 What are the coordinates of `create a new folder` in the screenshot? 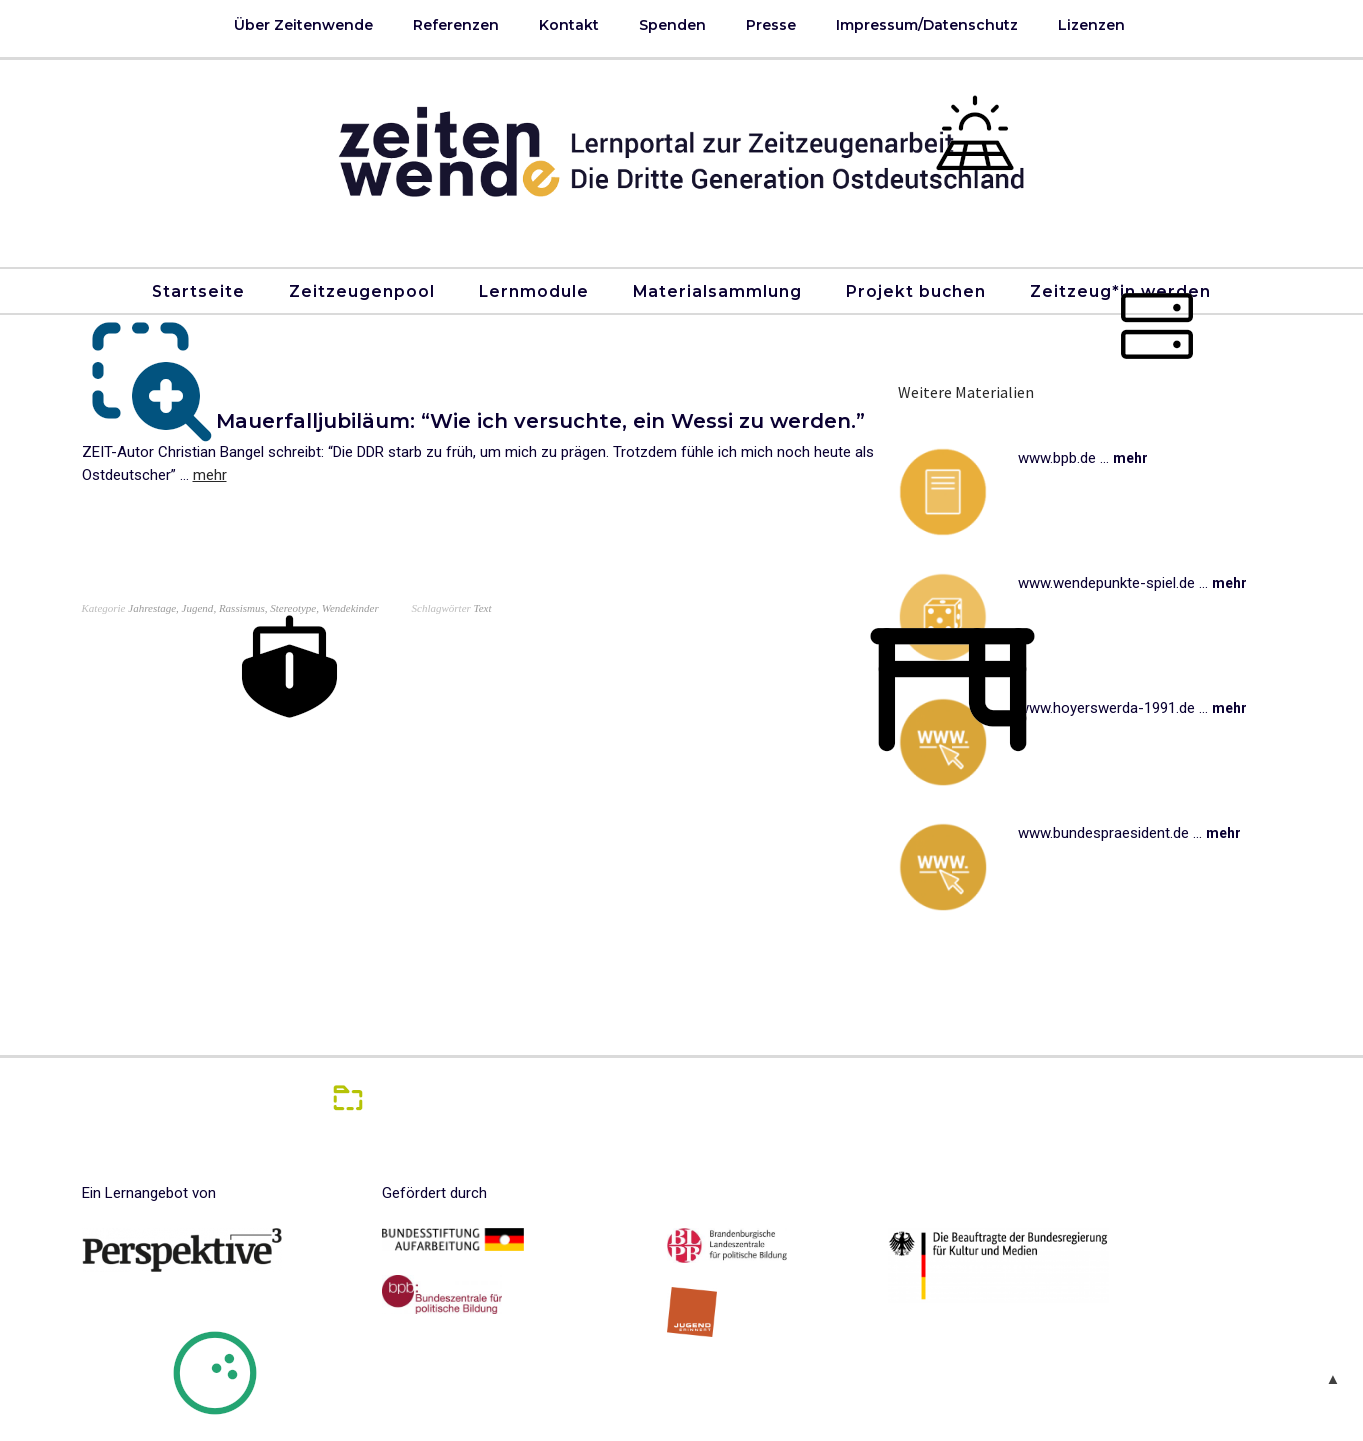 It's located at (348, 1098).